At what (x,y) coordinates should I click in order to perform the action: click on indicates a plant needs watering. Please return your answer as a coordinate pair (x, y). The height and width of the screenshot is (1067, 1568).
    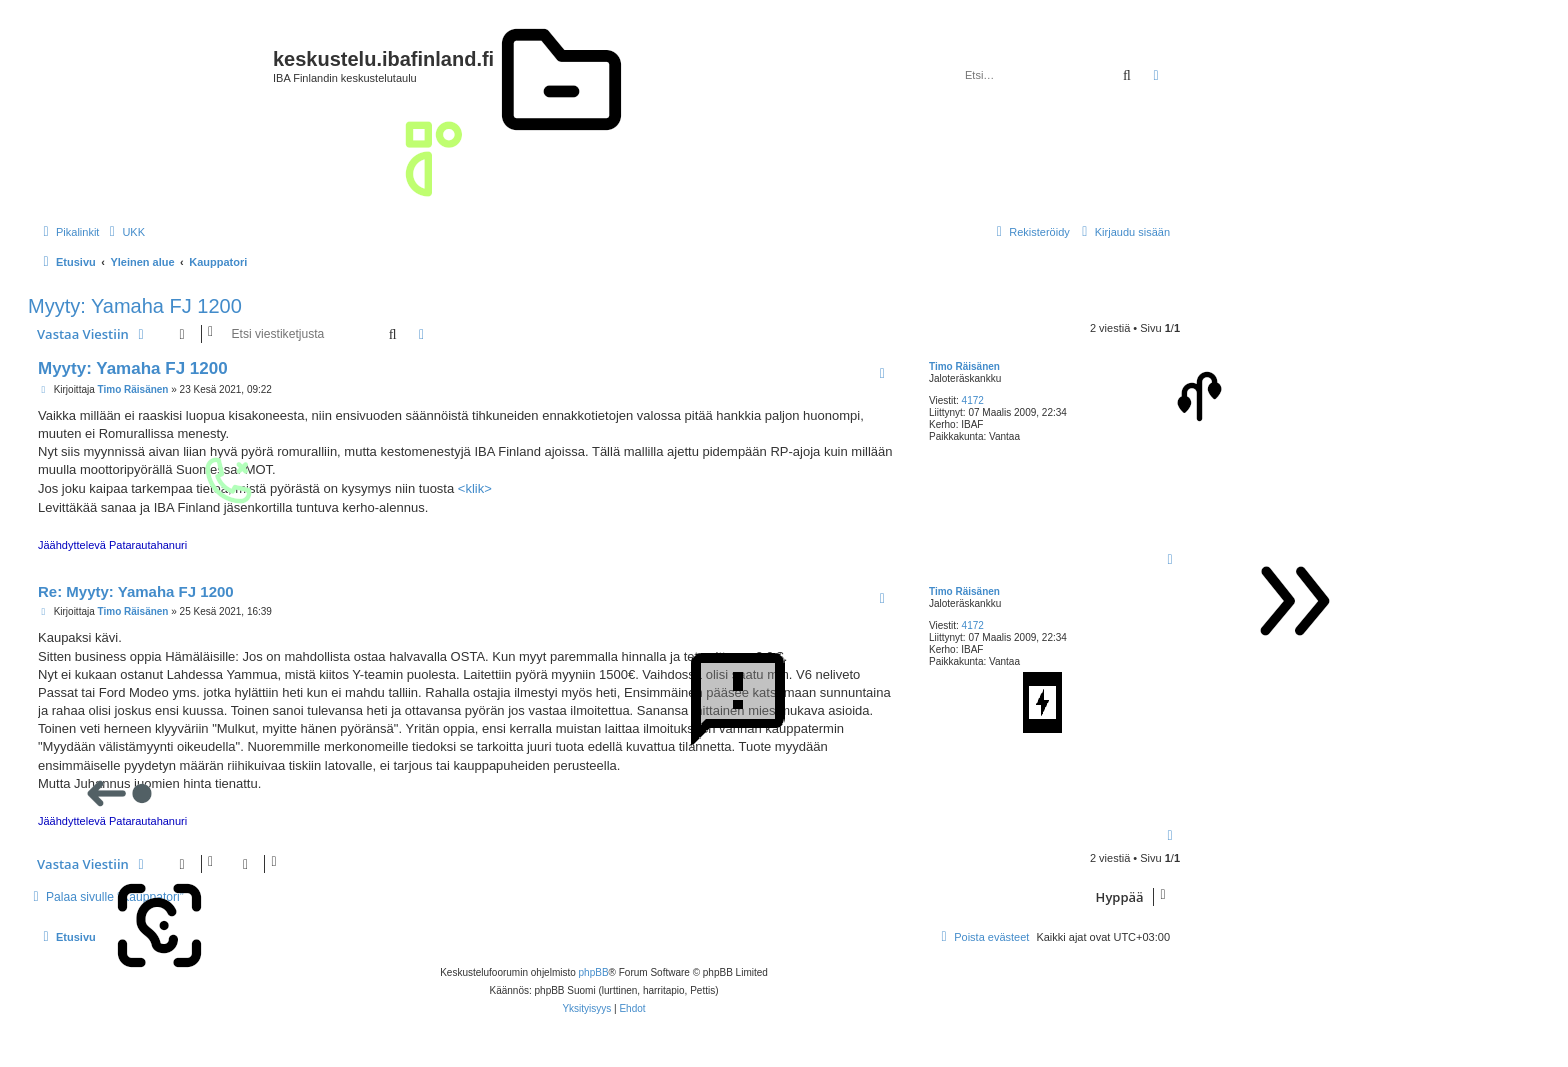
    Looking at the image, I should click on (1199, 396).